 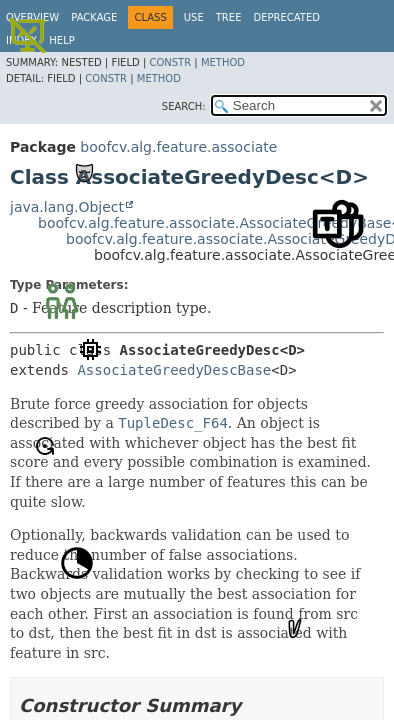 I want to click on open Microsoft Teams, so click(x=337, y=224).